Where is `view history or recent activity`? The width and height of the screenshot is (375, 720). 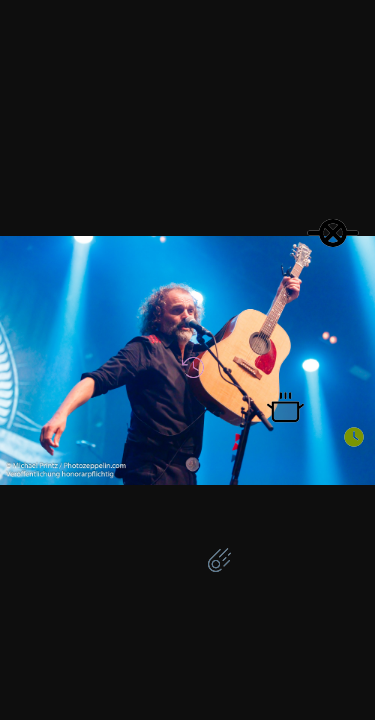 view history or recent activity is located at coordinates (193, 367).